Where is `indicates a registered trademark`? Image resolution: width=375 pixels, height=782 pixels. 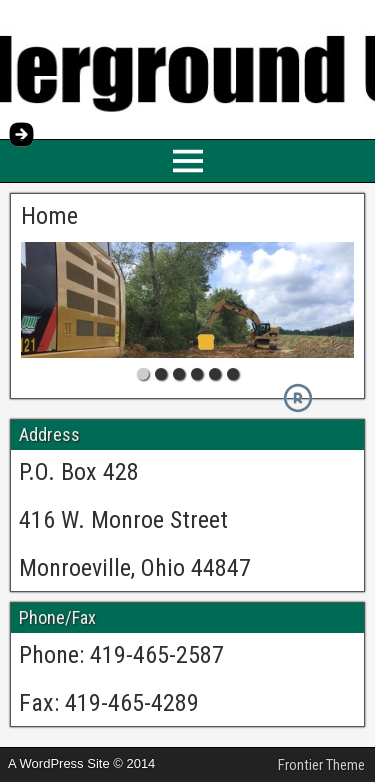
indicates a registered trademark is located at coordinates (298, 398).